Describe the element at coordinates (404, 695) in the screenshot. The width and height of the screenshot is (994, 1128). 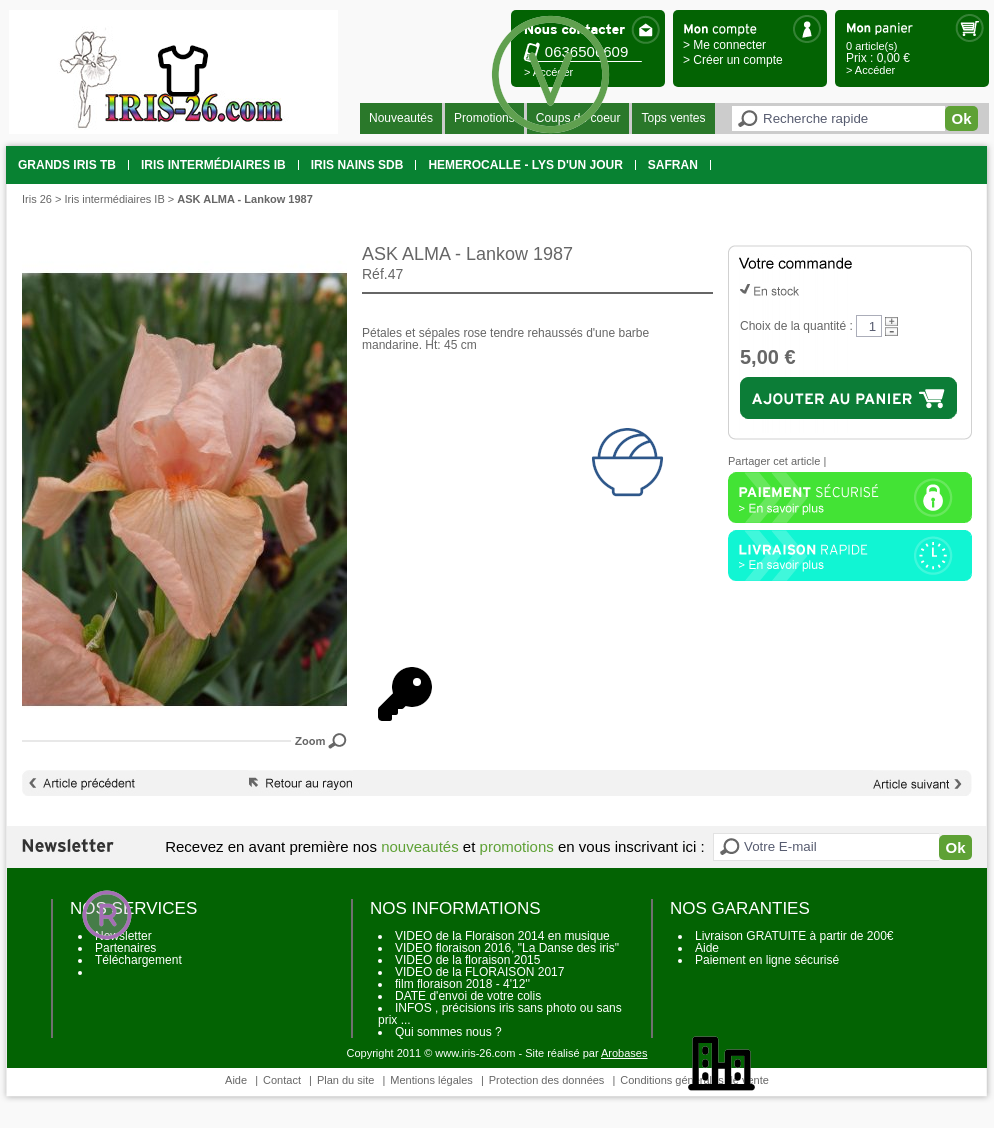
I see `access security or login settings` at that location.